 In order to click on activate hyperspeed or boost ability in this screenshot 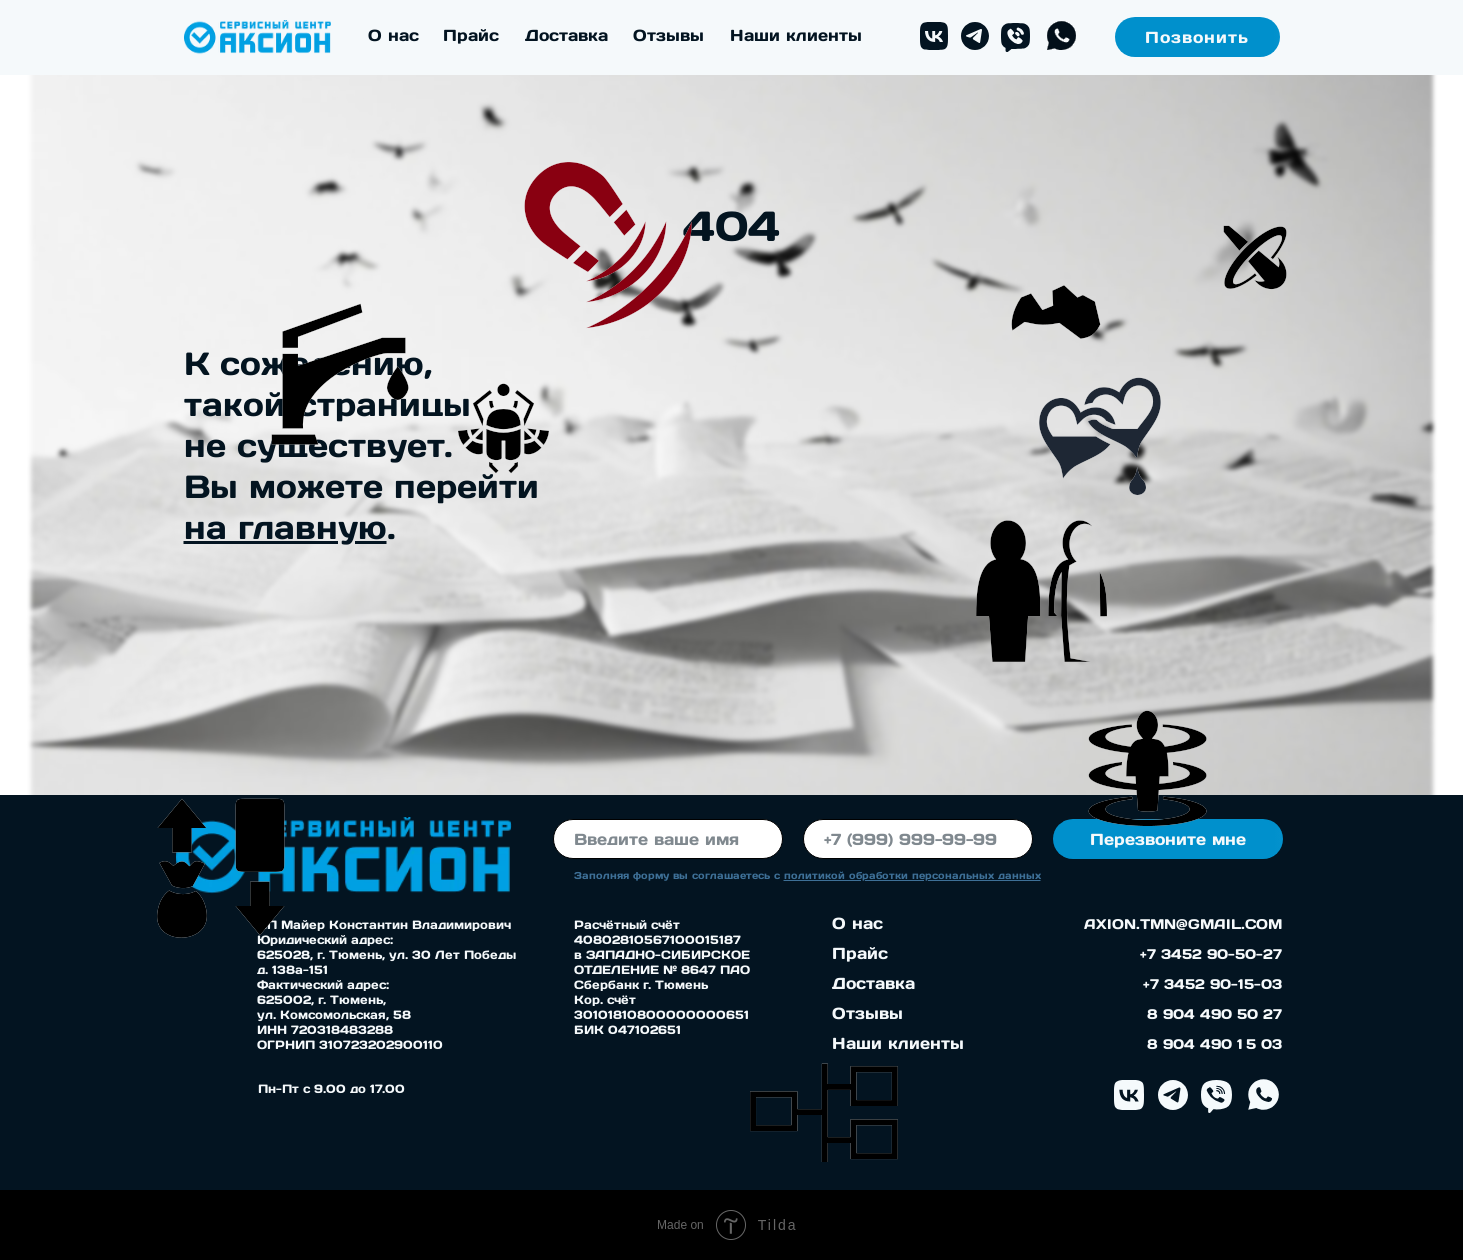, I will do `click(1255, 257)`.